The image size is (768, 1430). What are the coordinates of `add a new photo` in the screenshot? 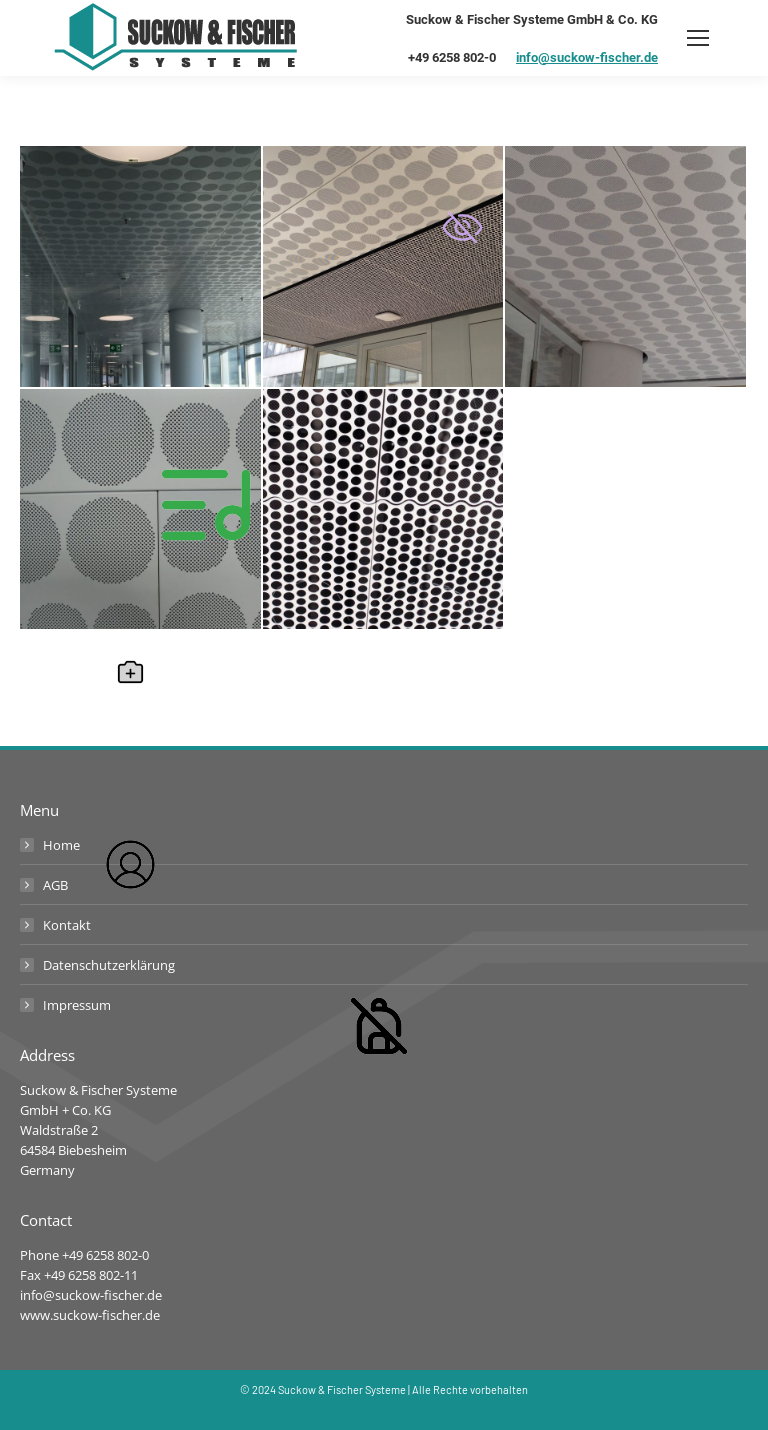 It's located at (130, 672).